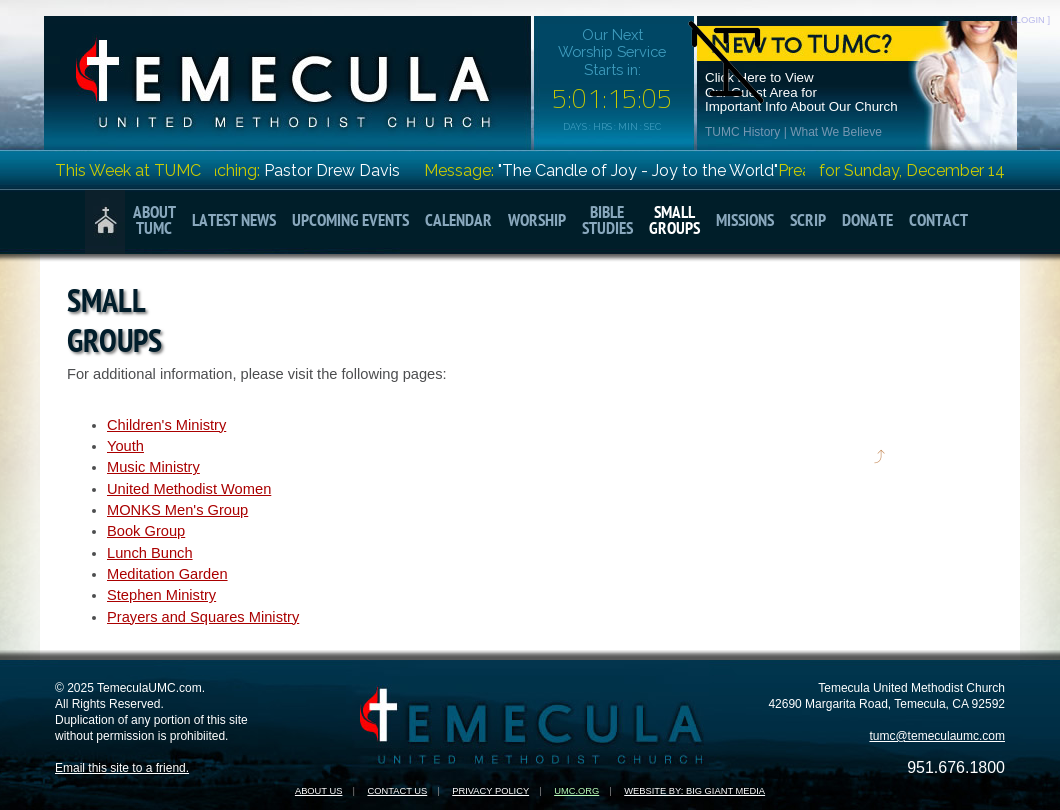  I want to click on disable text formatting, so click(726, 62).